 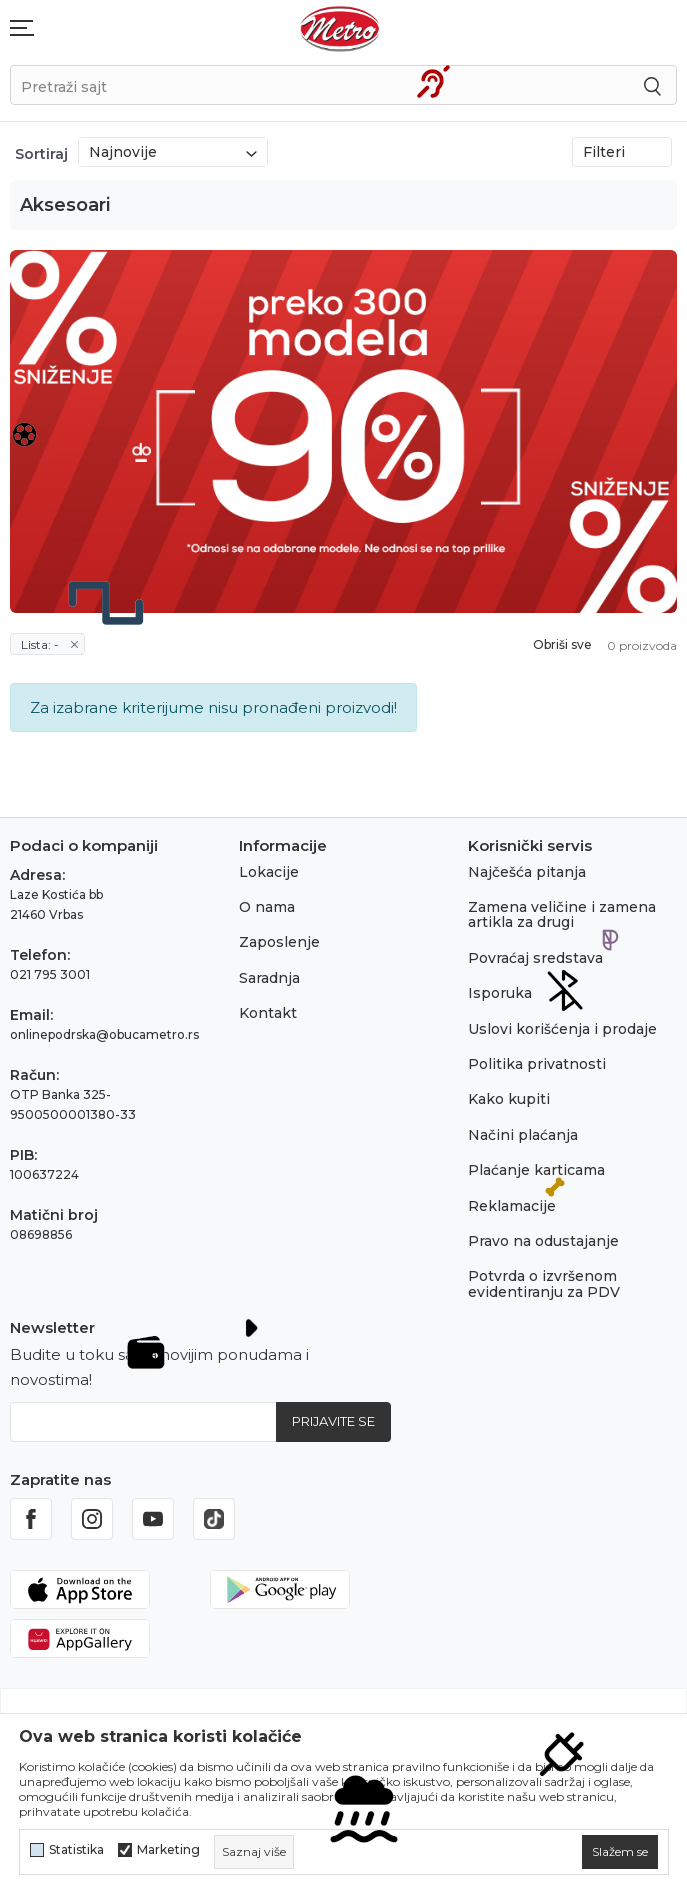 What do you see at coordinates (106, 603) in the screenshot?
I see `toggle square wave audio output` at bounding box center [106, 603].